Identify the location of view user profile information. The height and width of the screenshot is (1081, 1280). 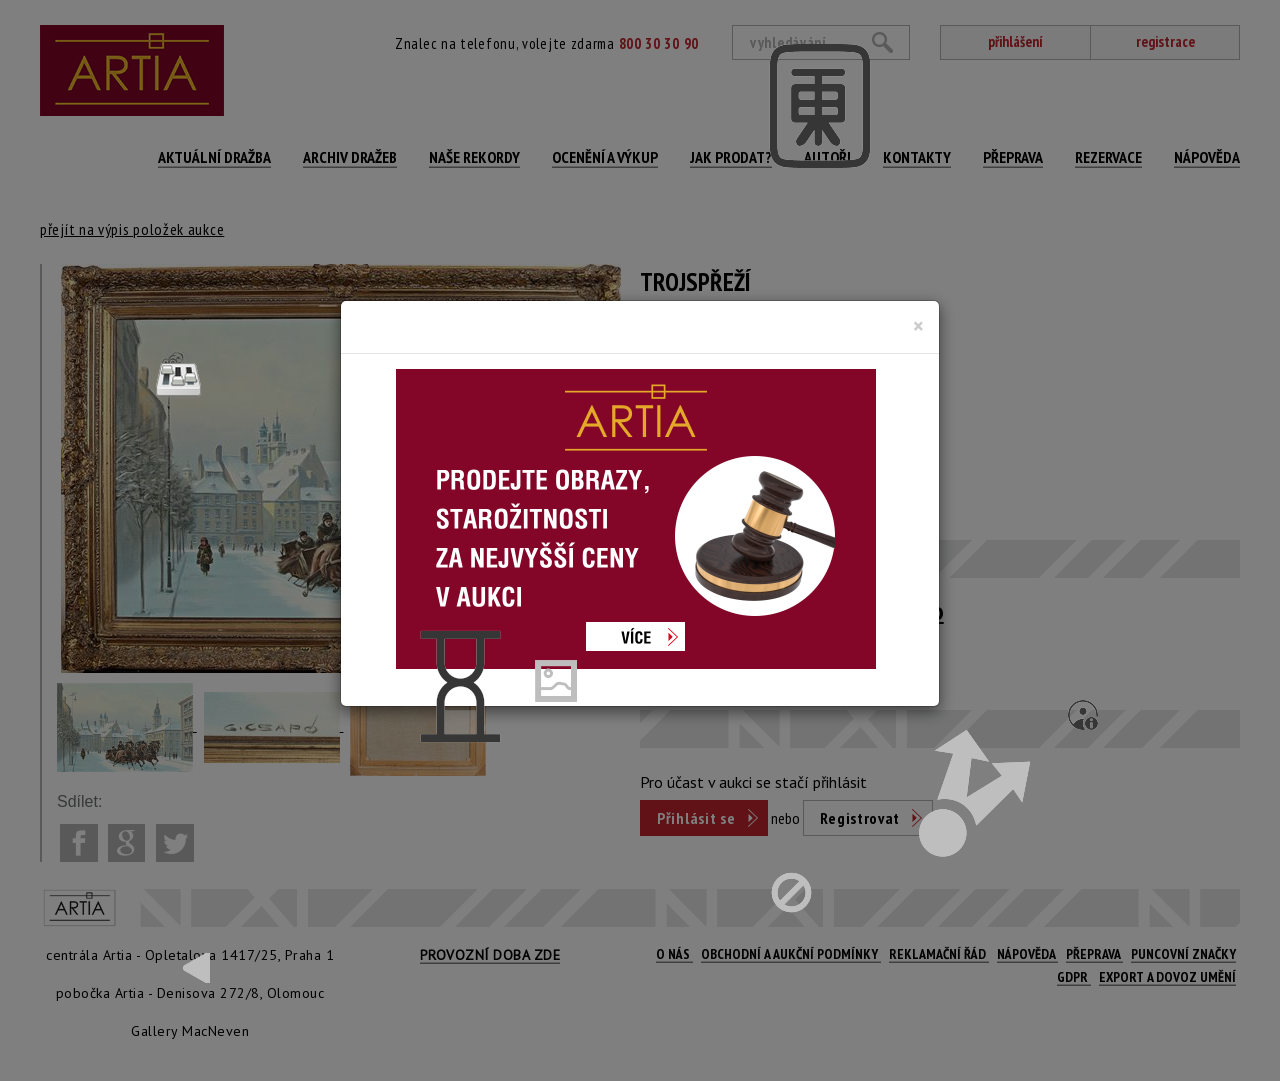
(1083, 715).